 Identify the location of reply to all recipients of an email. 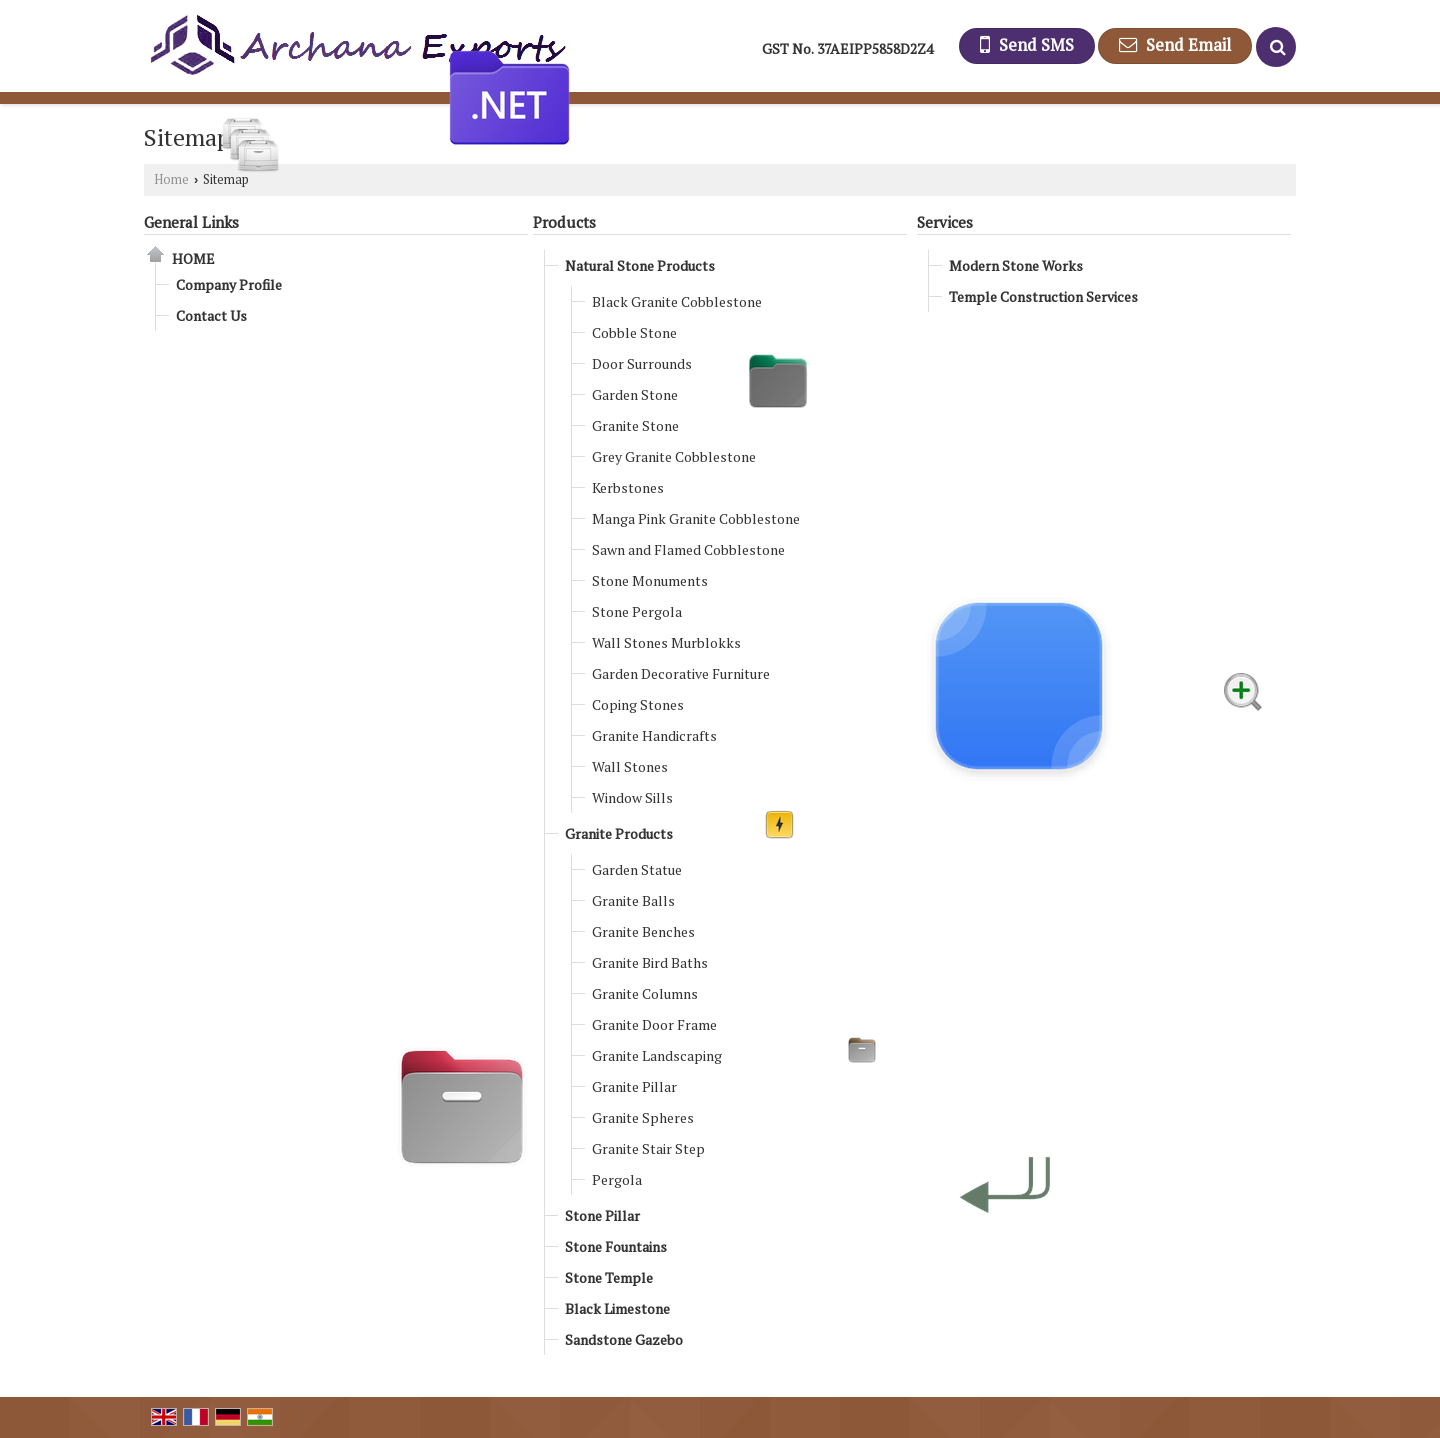
(1003, 1184).